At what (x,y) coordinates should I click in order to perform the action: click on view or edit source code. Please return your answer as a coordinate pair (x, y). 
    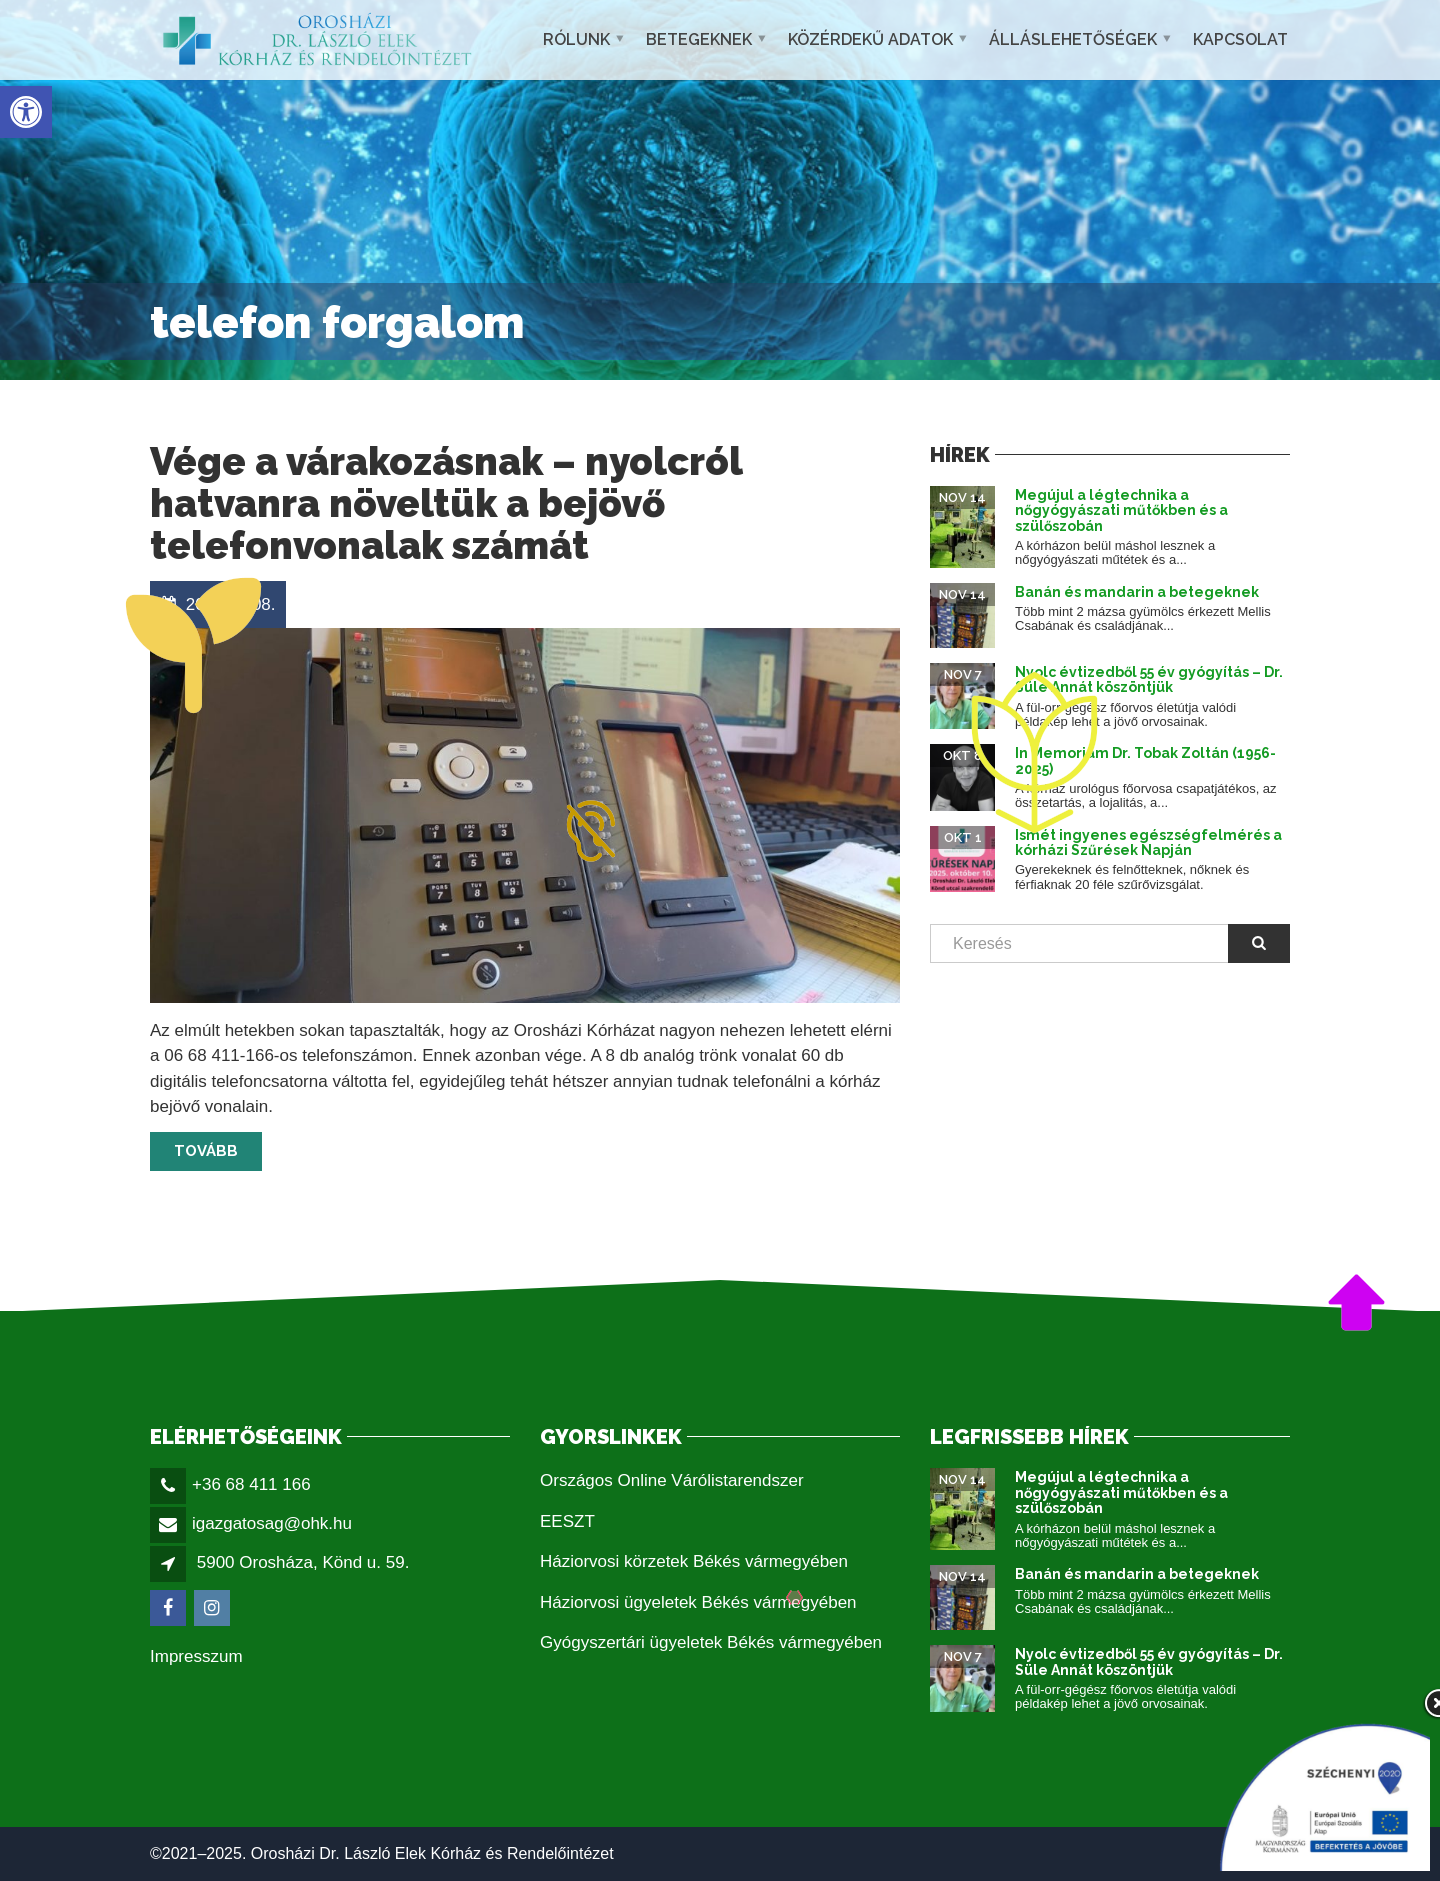
    Looking at the image, I should click on (794, 1597).